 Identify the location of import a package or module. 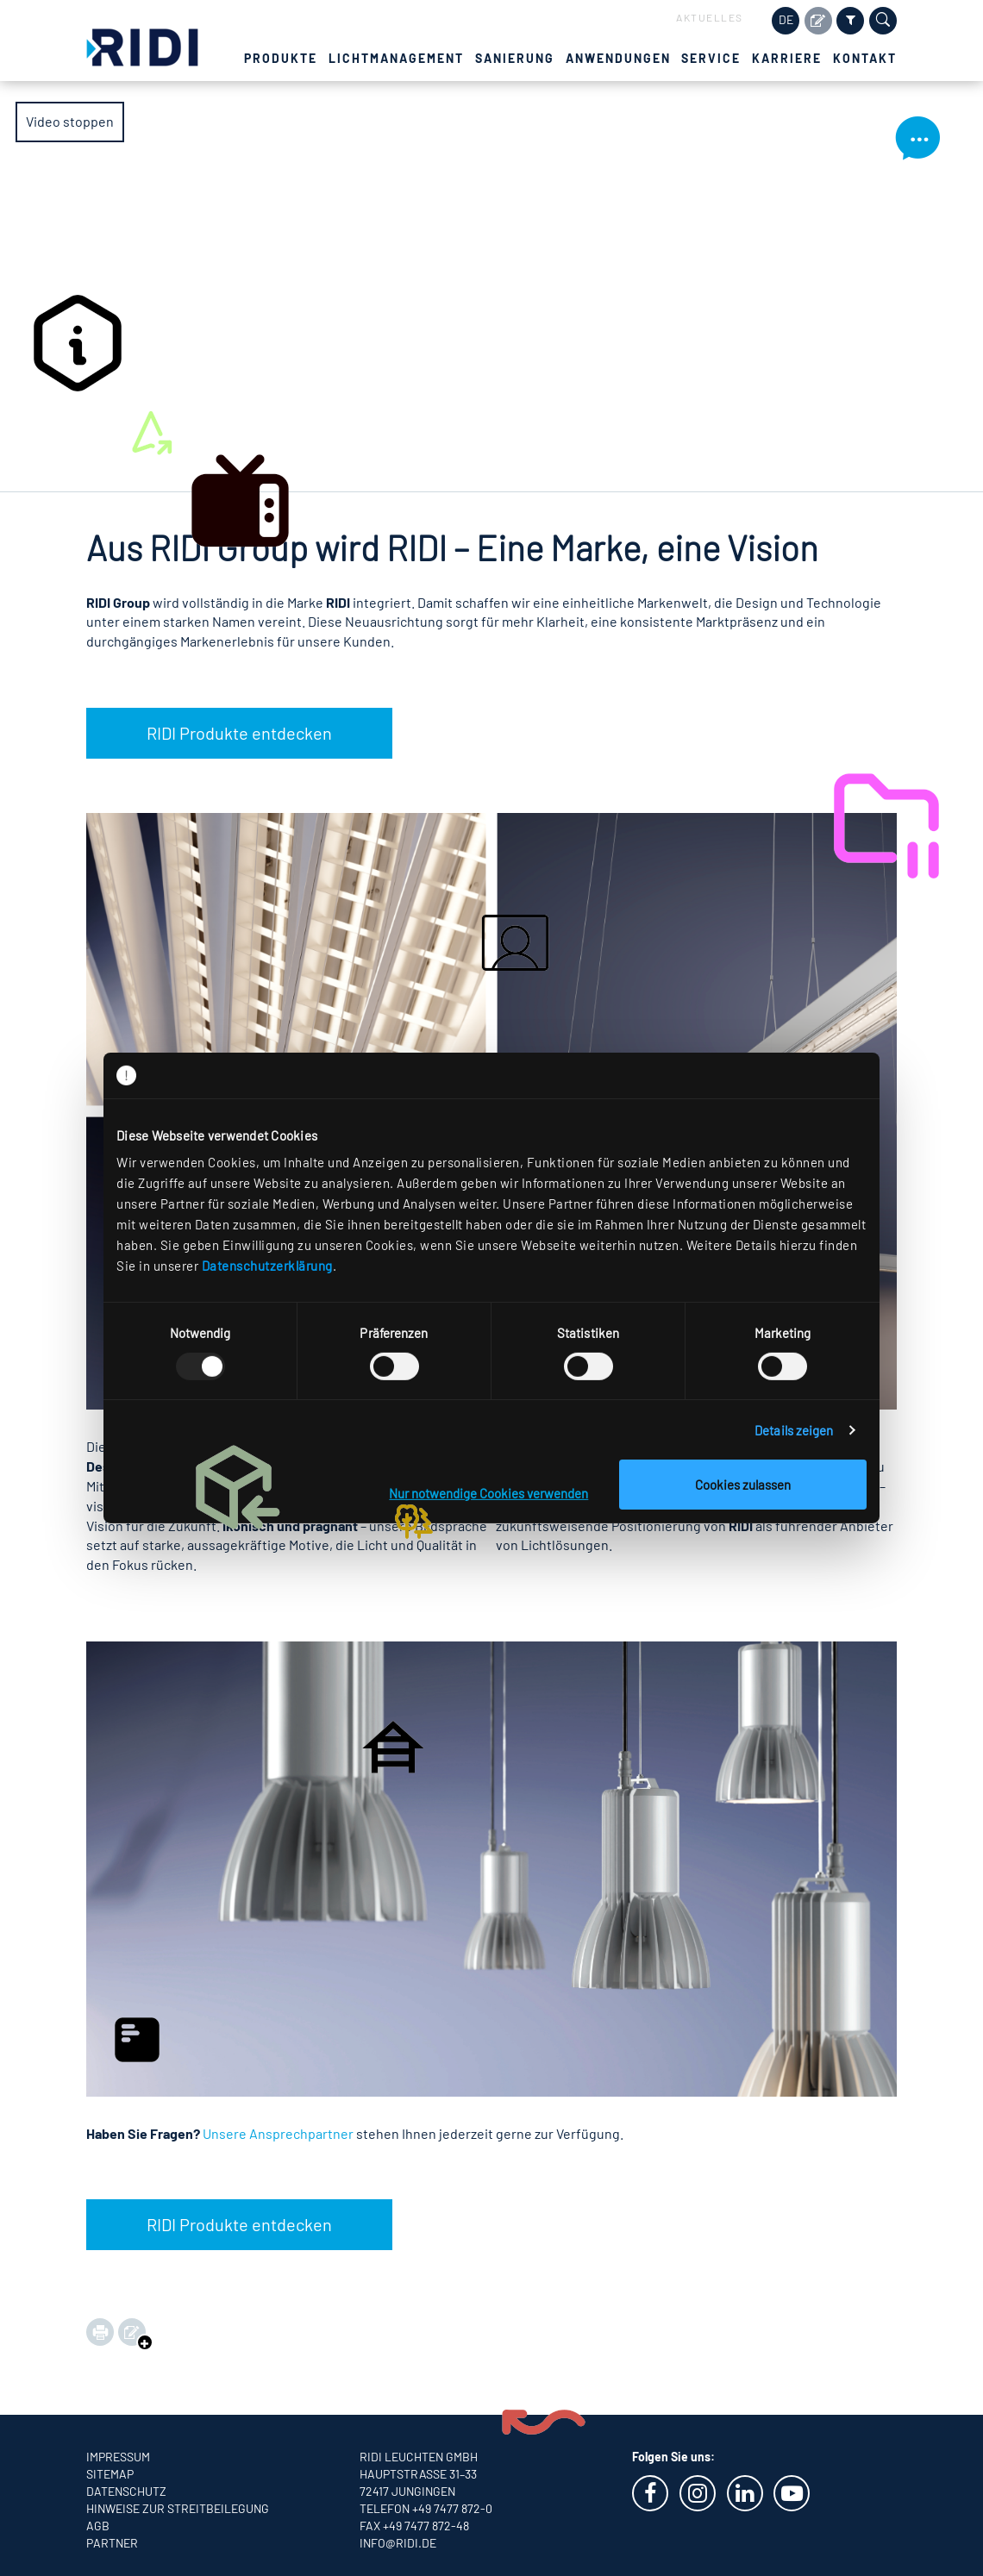
(234, 1487).